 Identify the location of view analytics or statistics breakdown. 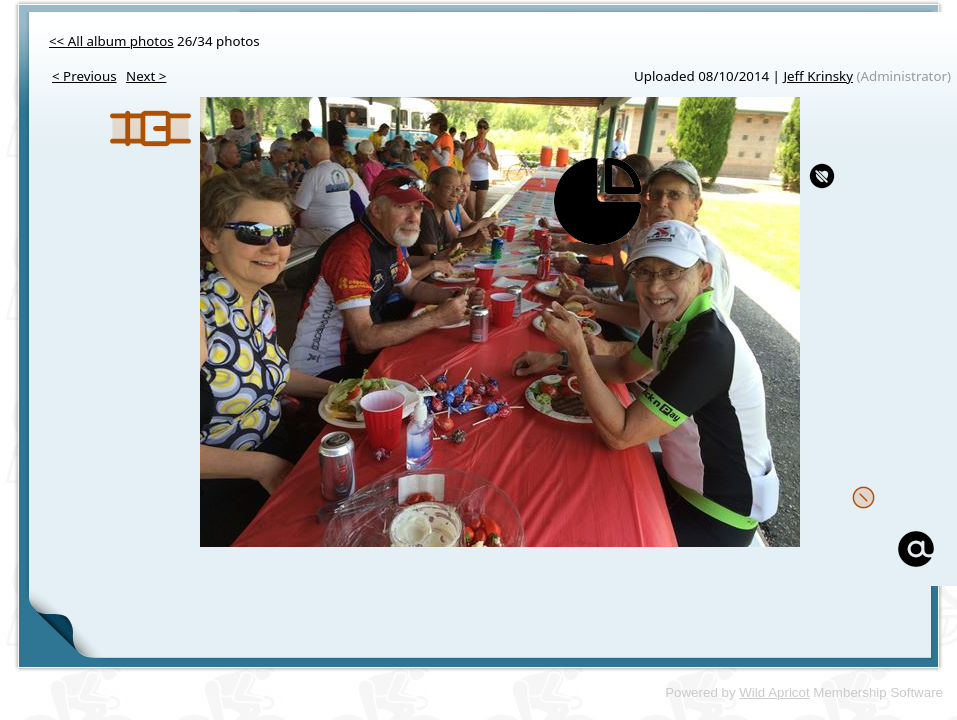
(597, 201).